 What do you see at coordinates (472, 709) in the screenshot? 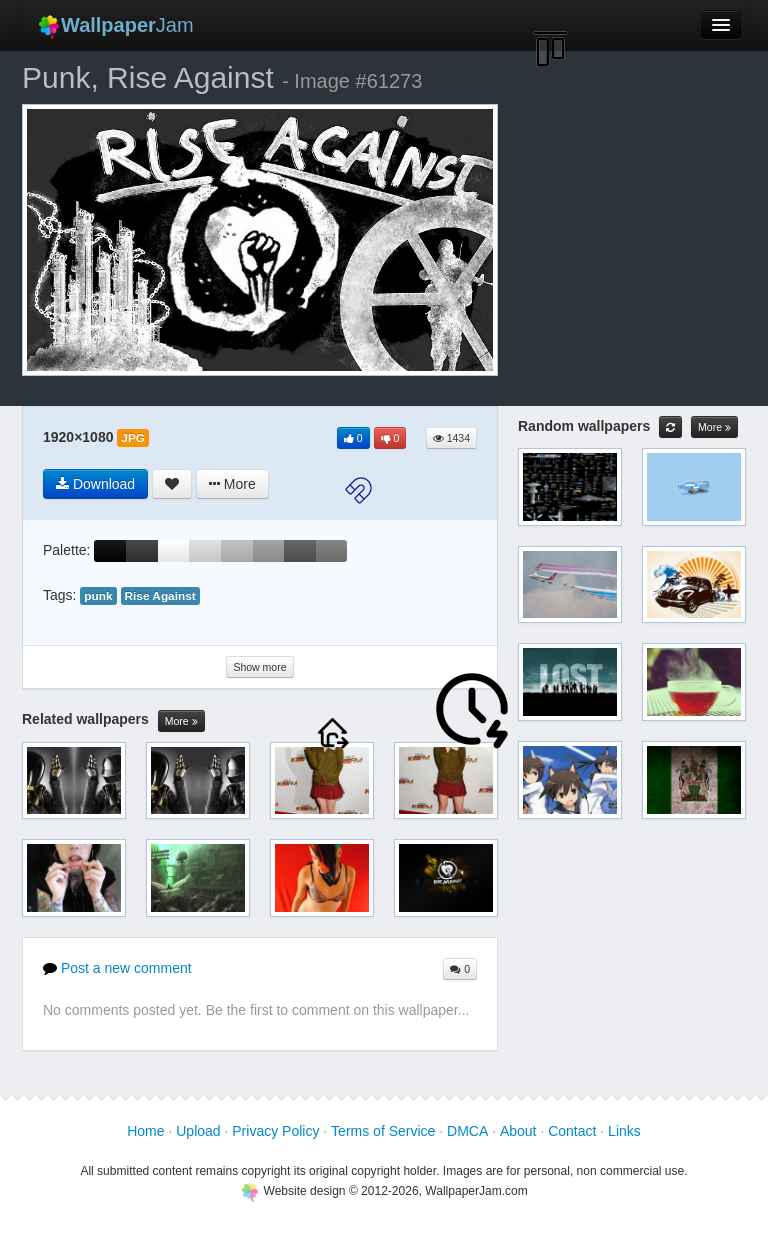
I see `quick timer or speed scheduling` at bounding box center [472, 709].